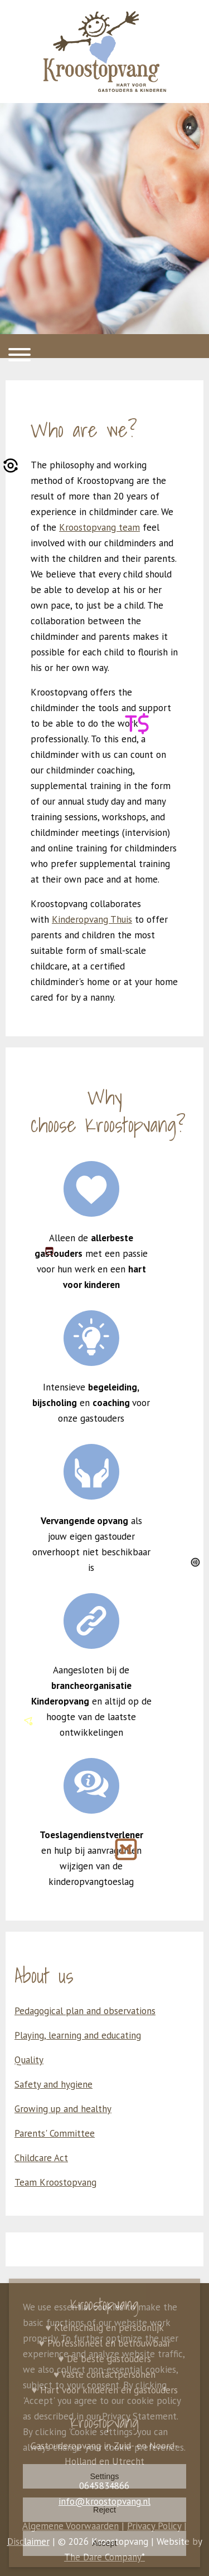  I want to click on tap to pay with contactless payment, so click(195, 1562).